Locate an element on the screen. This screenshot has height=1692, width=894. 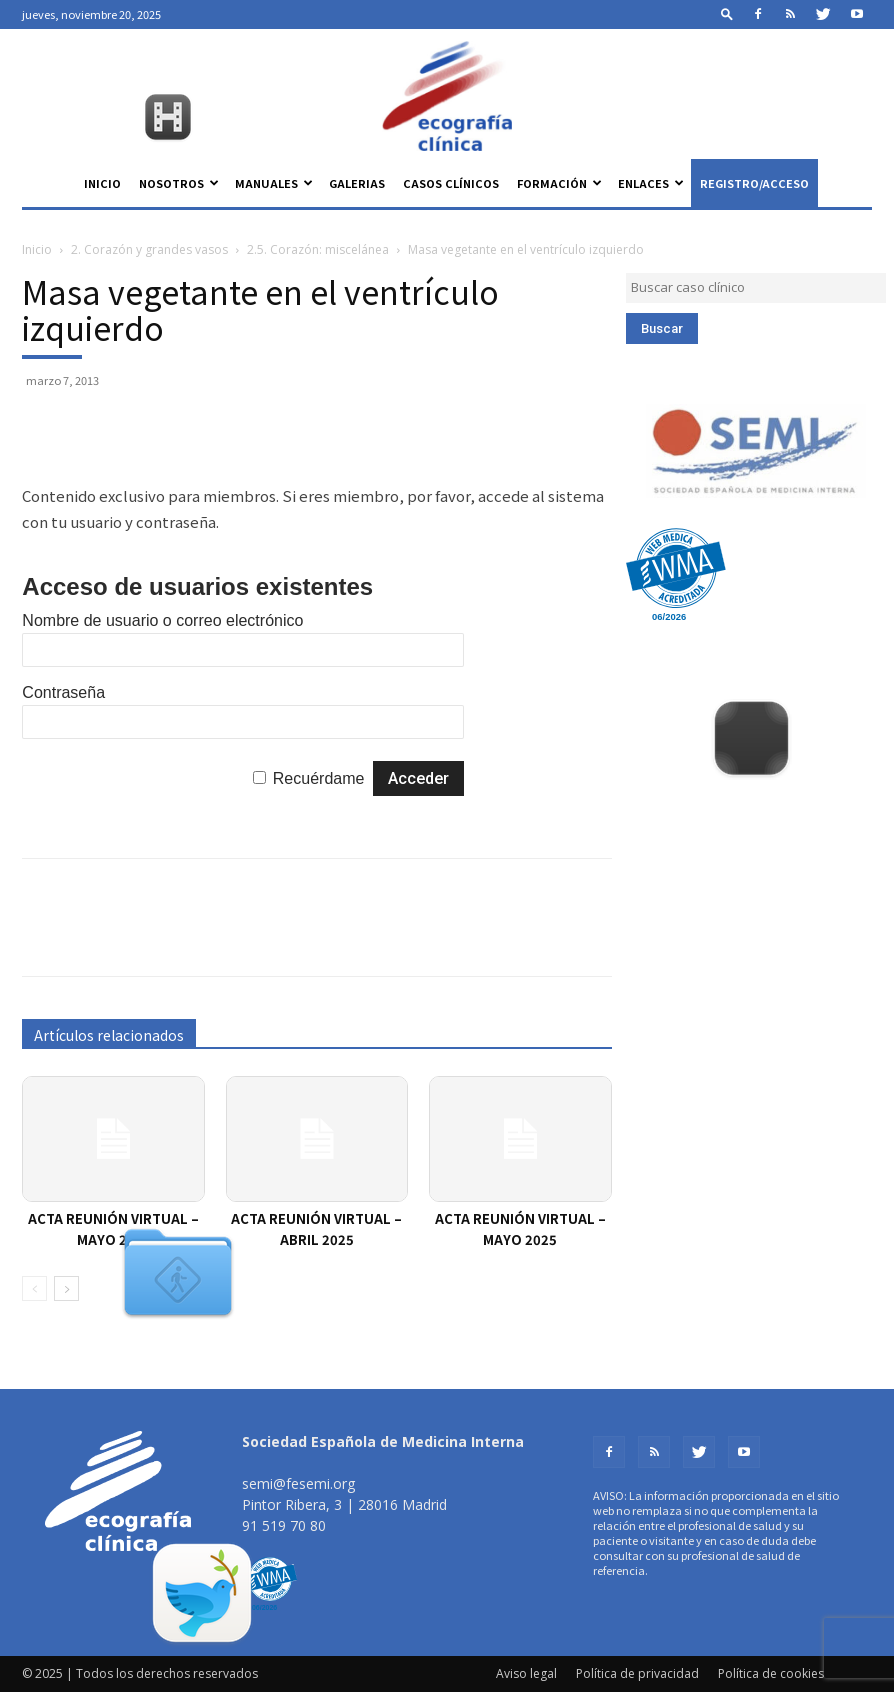
open haruna media player is located at coordinates (168, 117).